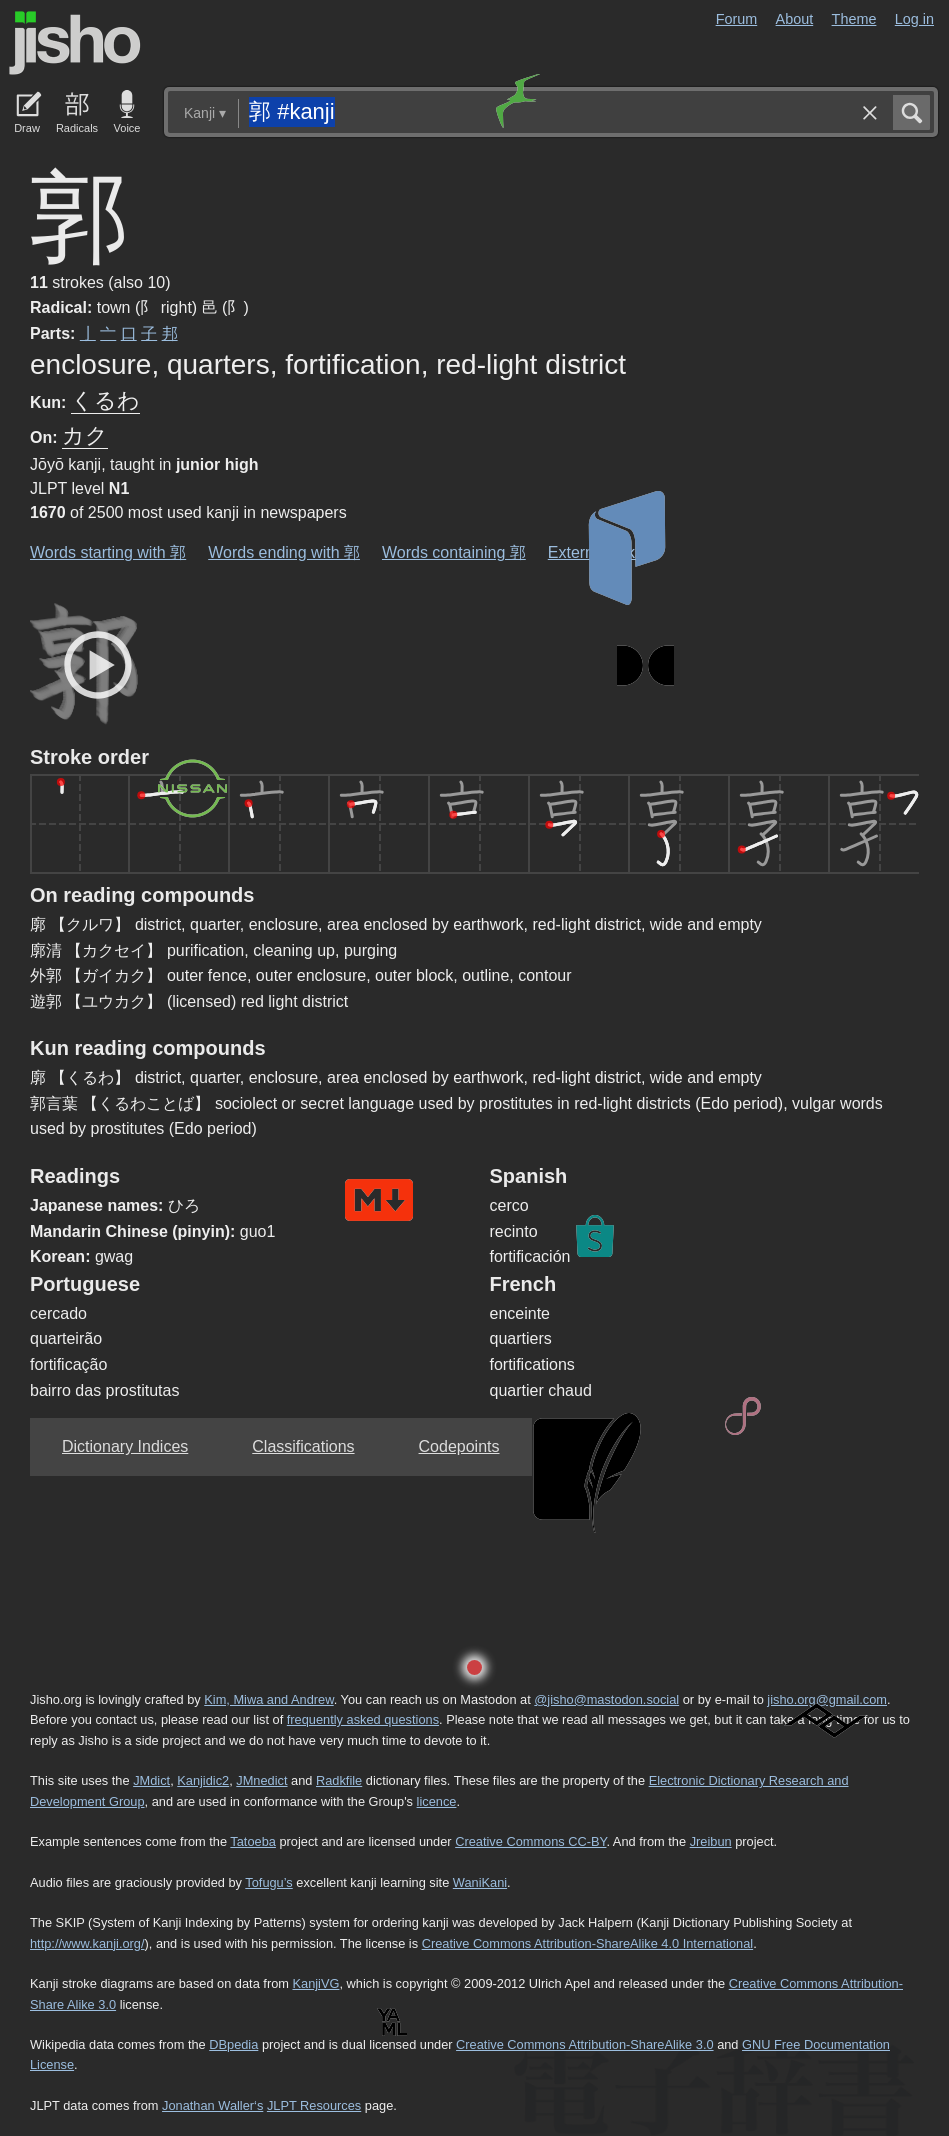  What do you see at coordinates (825, 1720) in the screenshot?
I see `Peak Design brand logo` at bounding box center [825, 1720].